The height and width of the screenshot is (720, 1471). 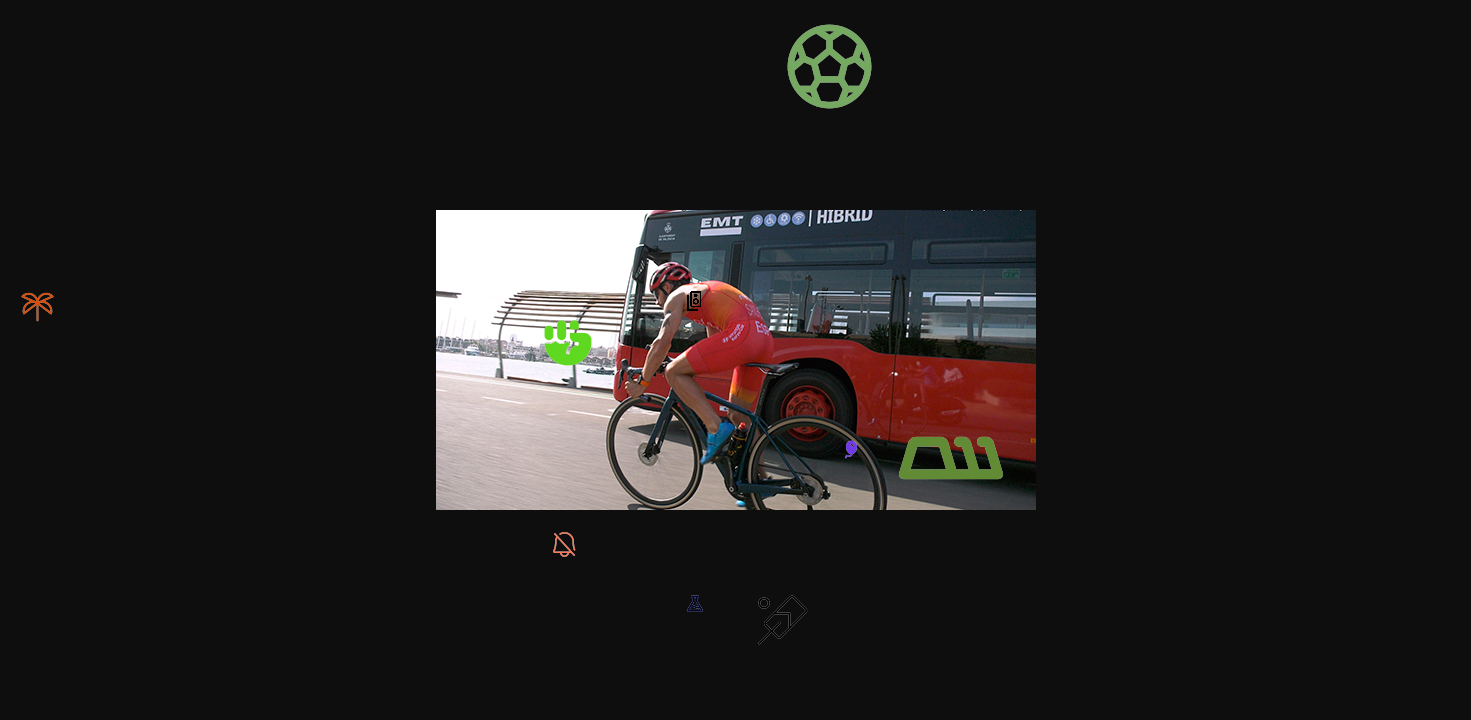 I want to click on access speaker group settings, so click(x=694, y=301).